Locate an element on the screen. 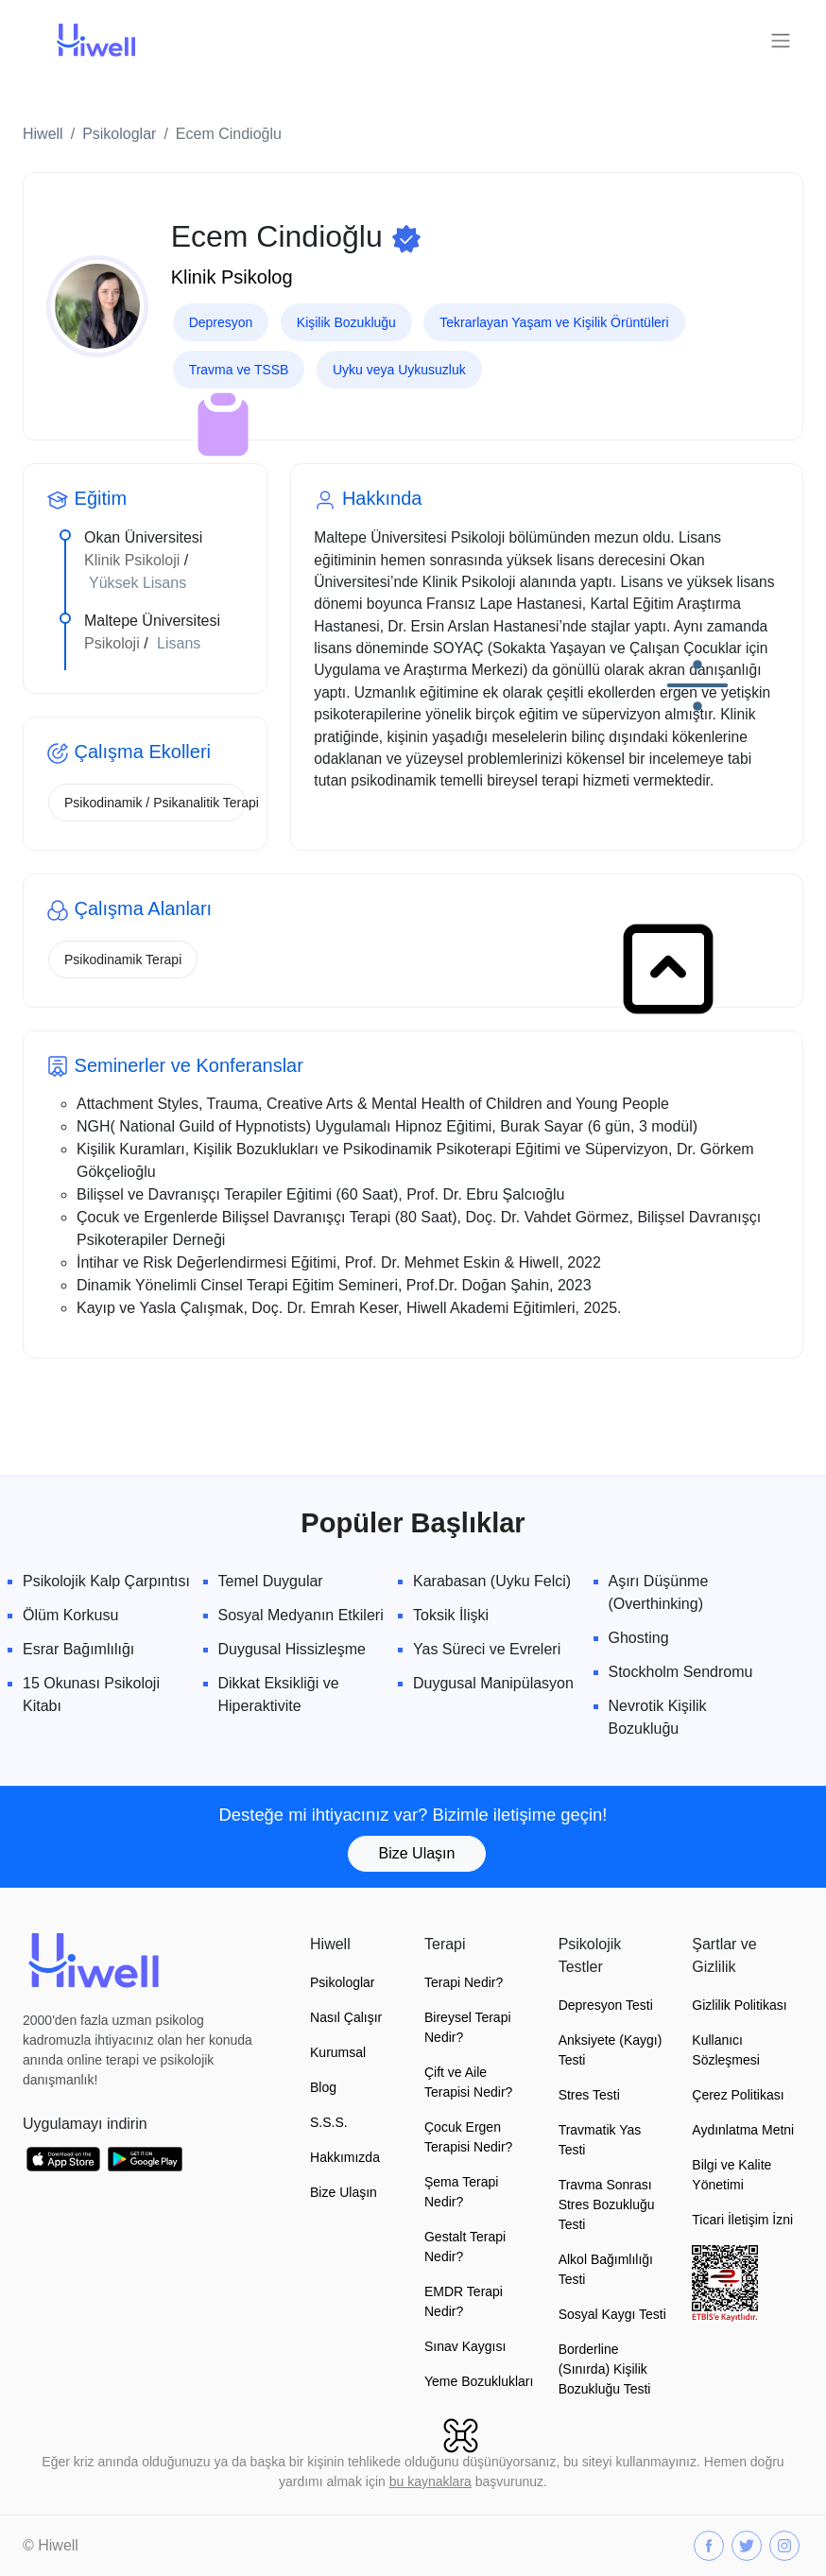 This screenshot has height=2576, width=826. access drone controls is located at coordinates (460, 2435).